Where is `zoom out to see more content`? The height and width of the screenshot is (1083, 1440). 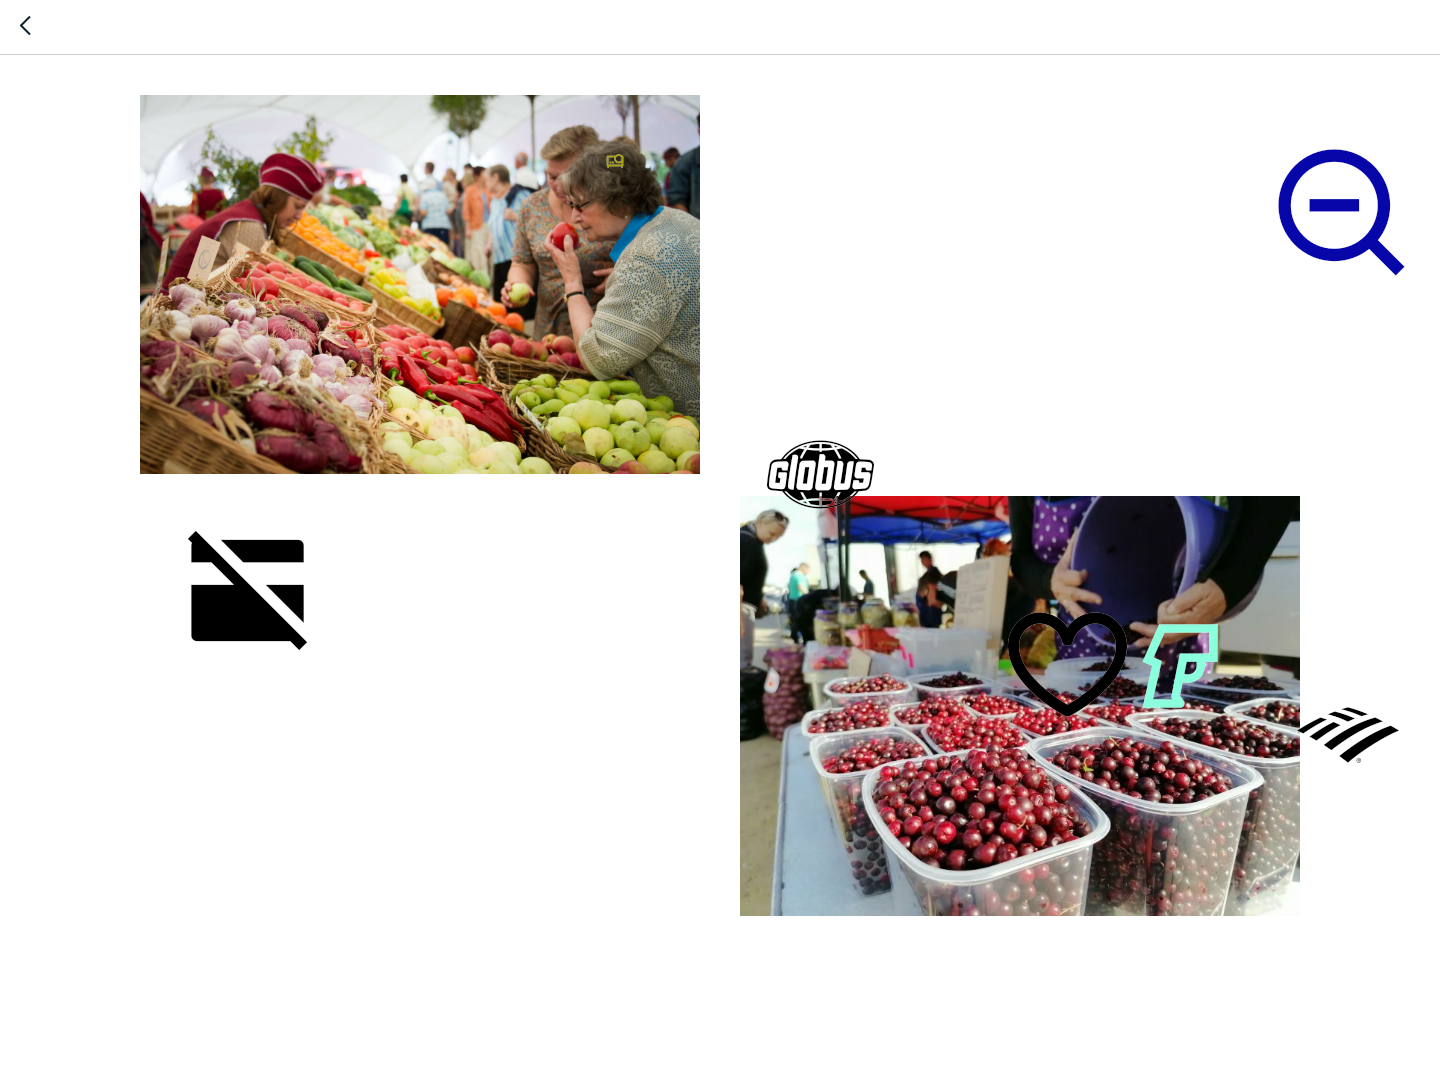
zoom out to see more content is located at coordinates (1340, 211).